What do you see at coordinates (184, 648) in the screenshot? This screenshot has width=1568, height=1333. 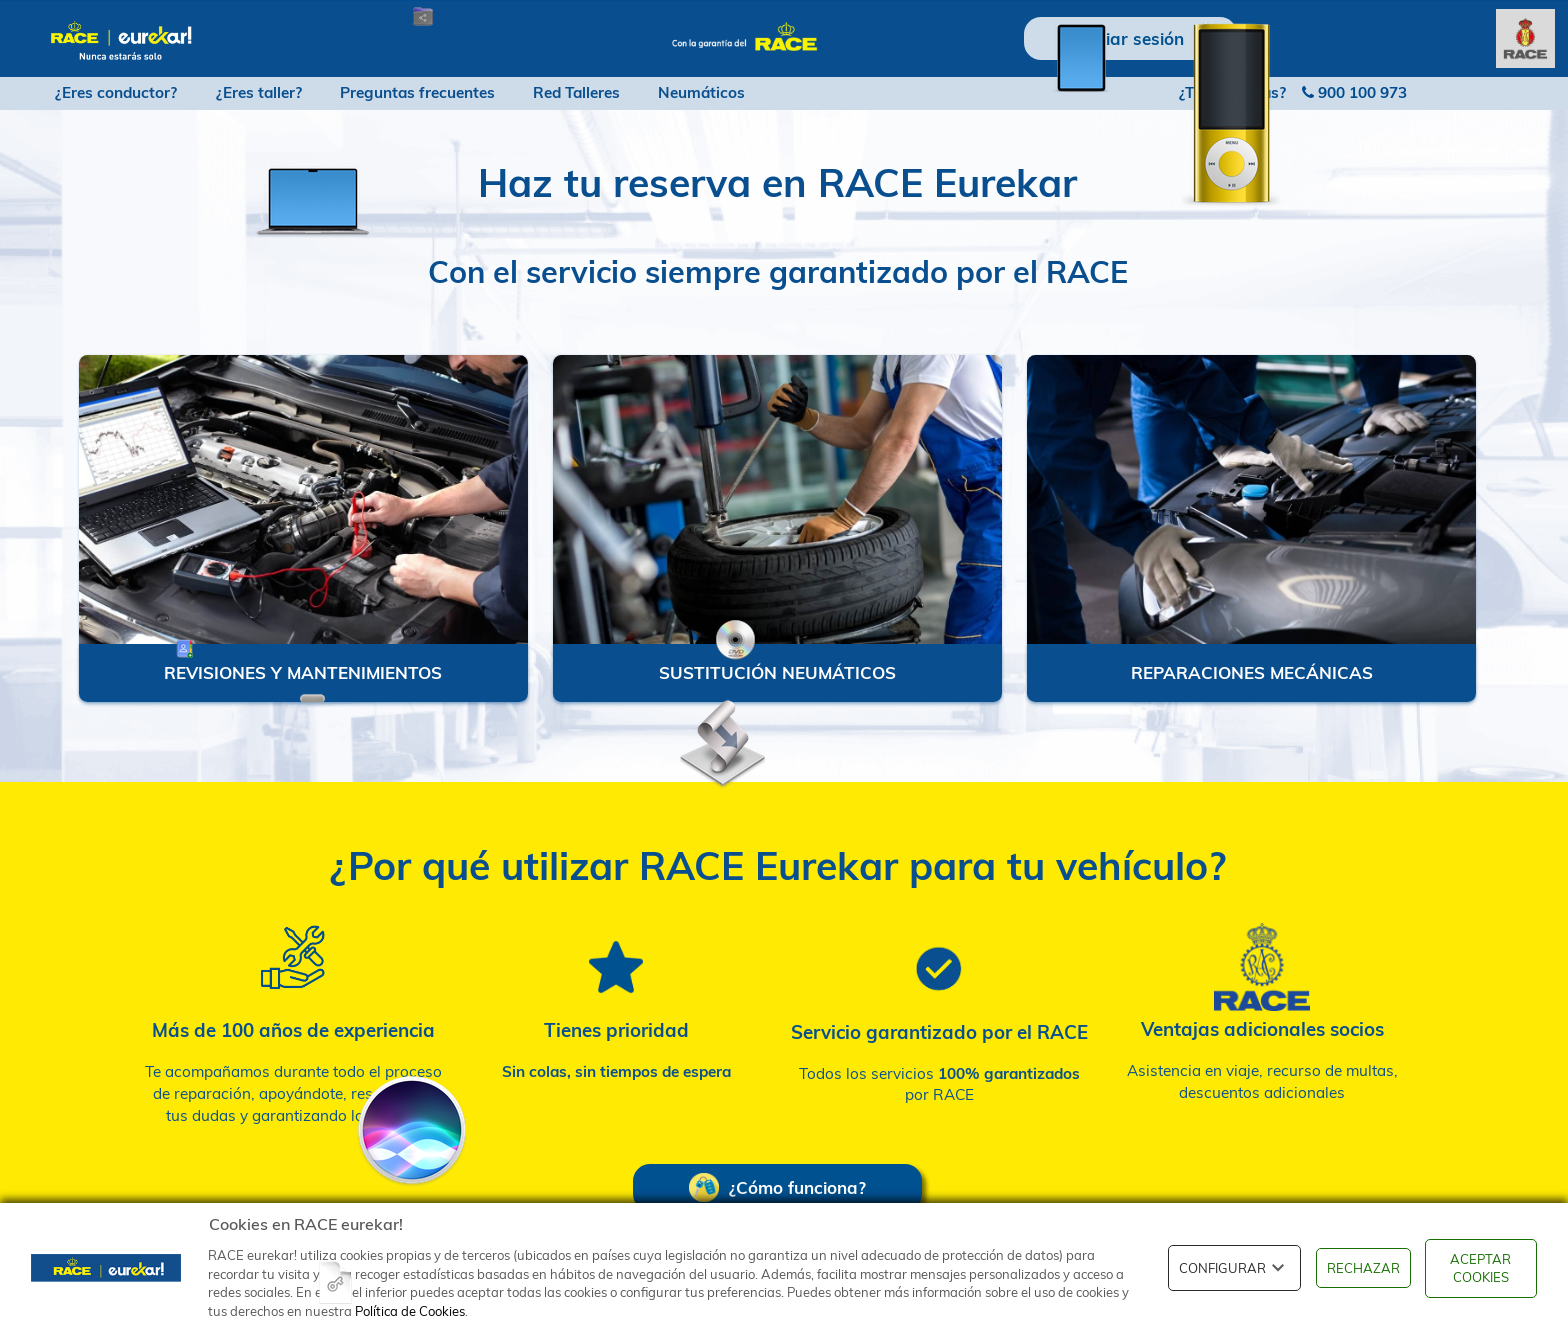 I see `add a new contact` at bounding box center [184, 648].